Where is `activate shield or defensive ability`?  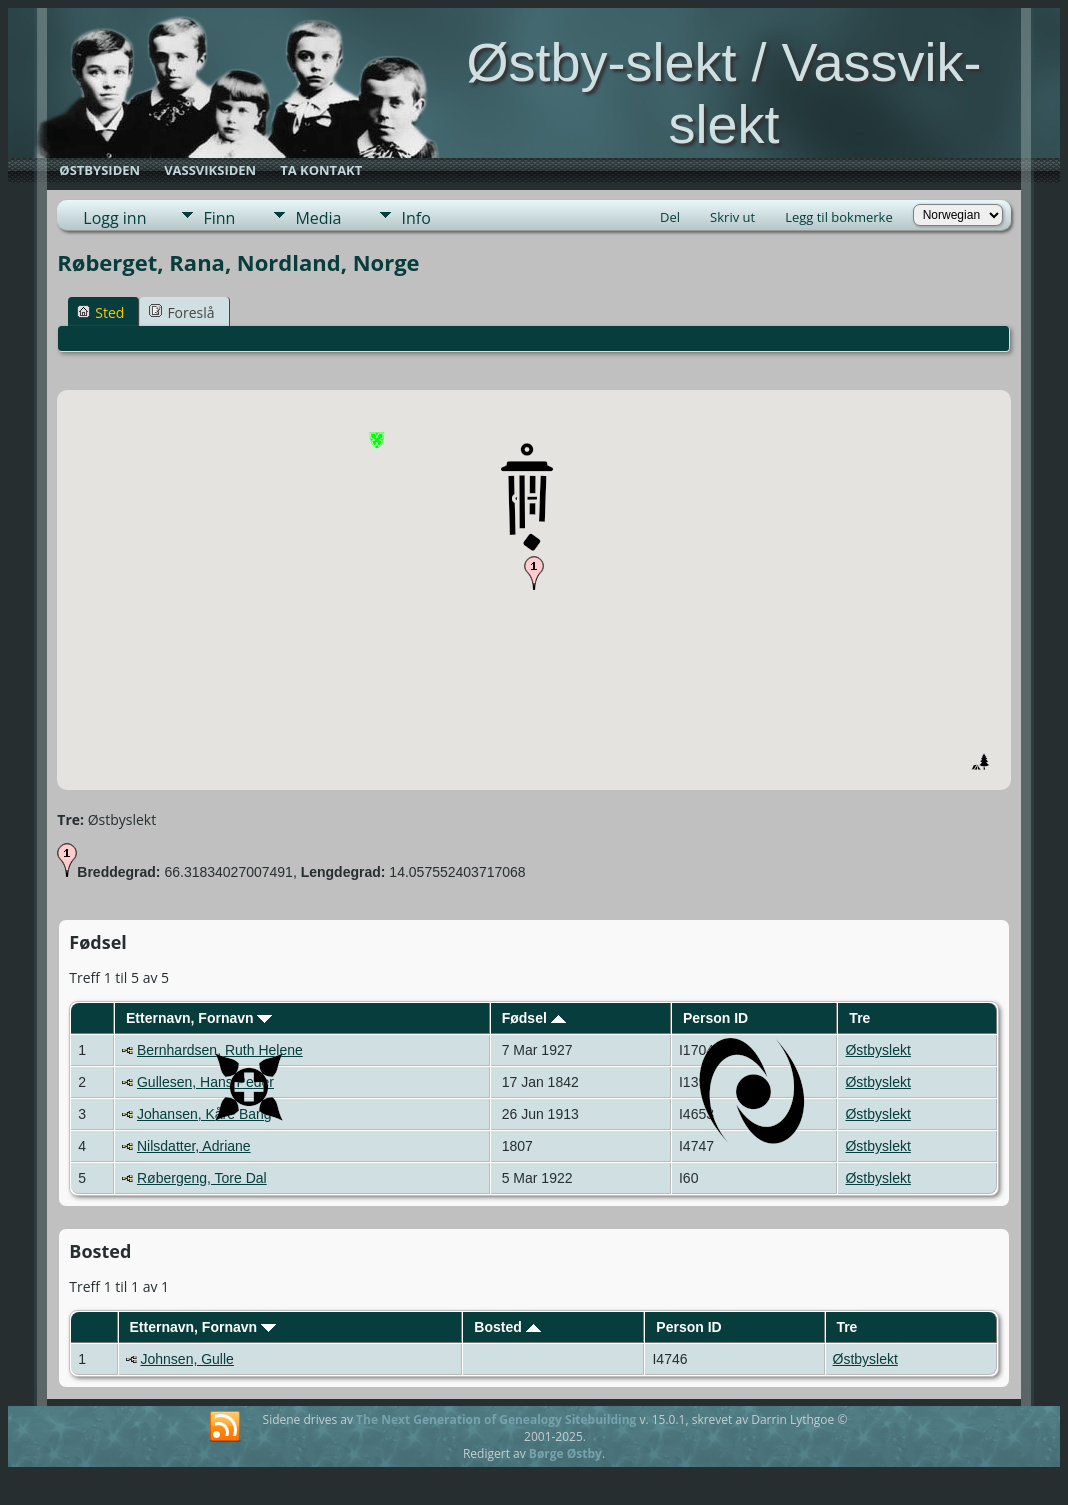 activate shield or defensive ability is located at coordinates (377, 440).